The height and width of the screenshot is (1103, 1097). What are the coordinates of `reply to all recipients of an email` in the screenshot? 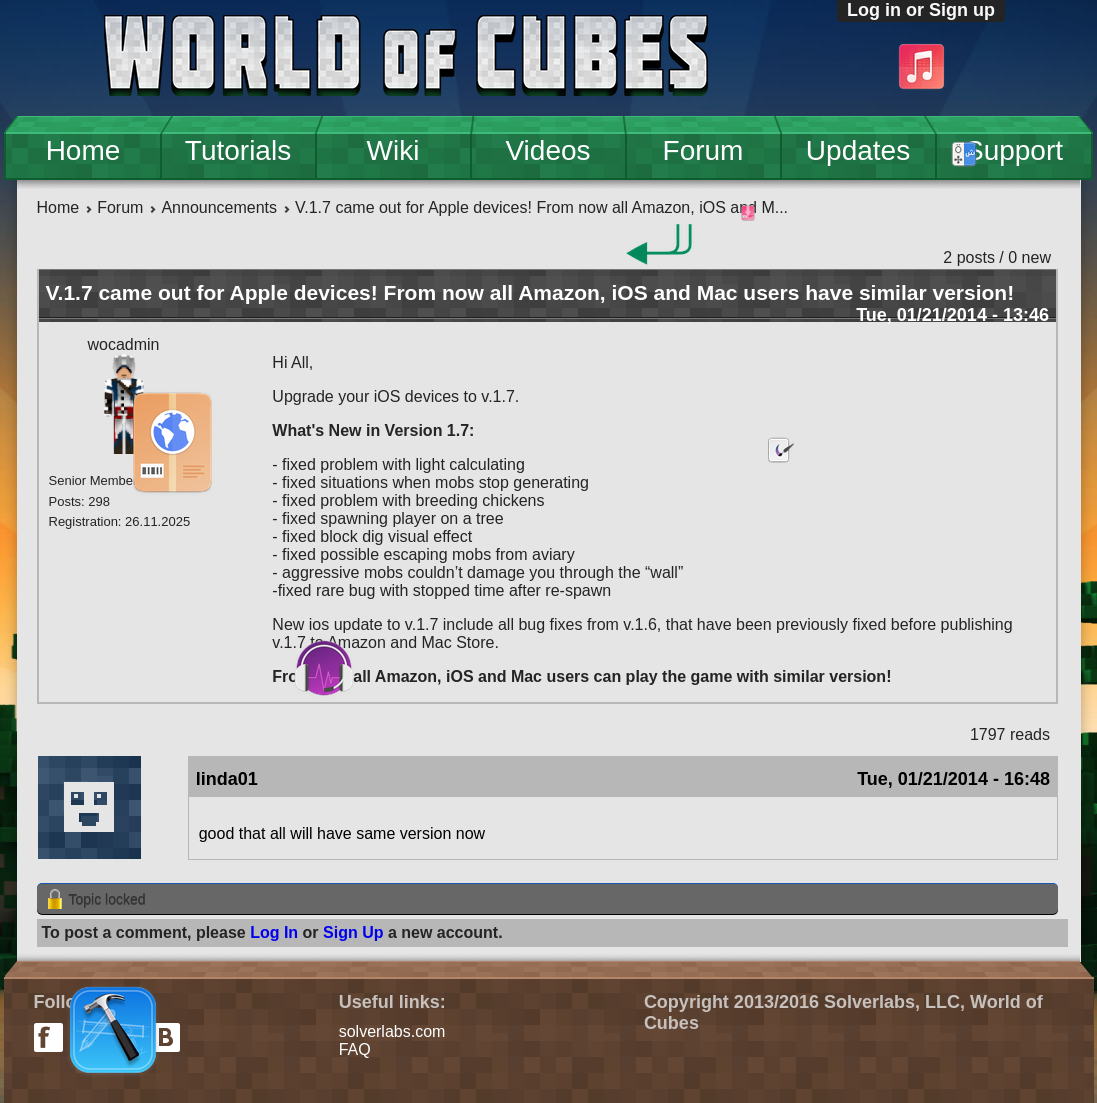 It's located at (658, 244).